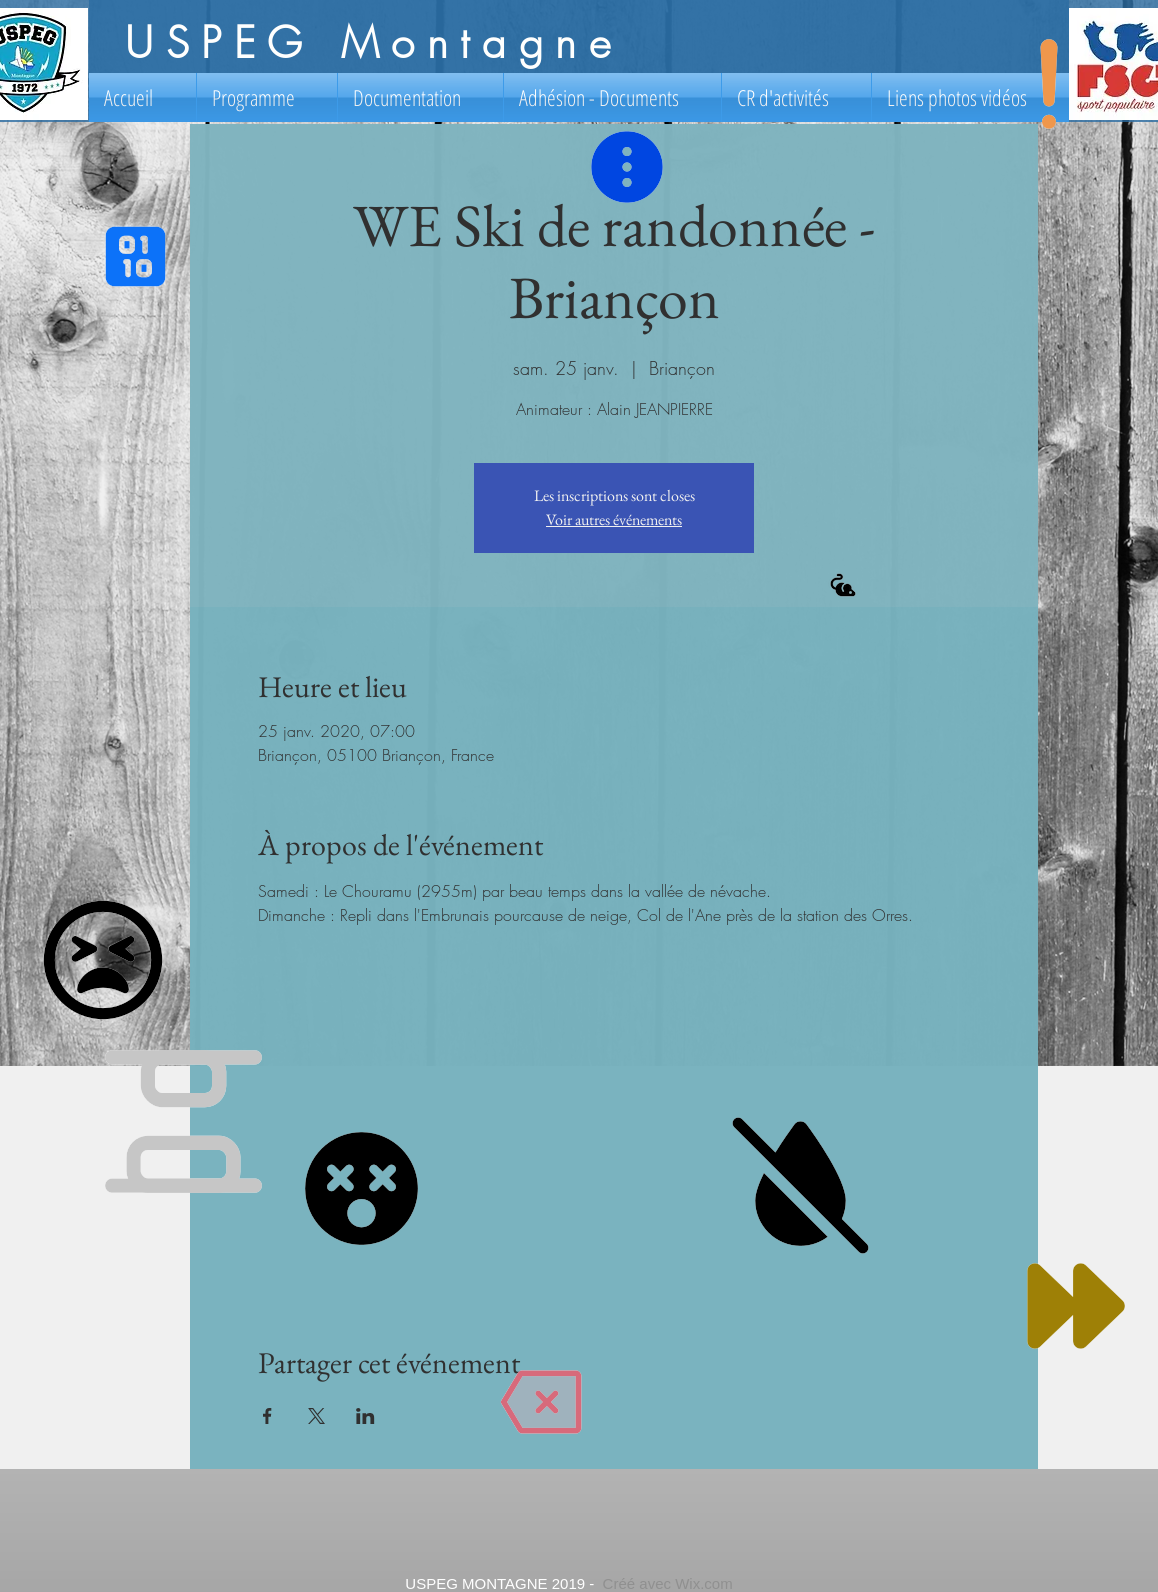  I want to click on view binary or raw data, so click(135, 256).